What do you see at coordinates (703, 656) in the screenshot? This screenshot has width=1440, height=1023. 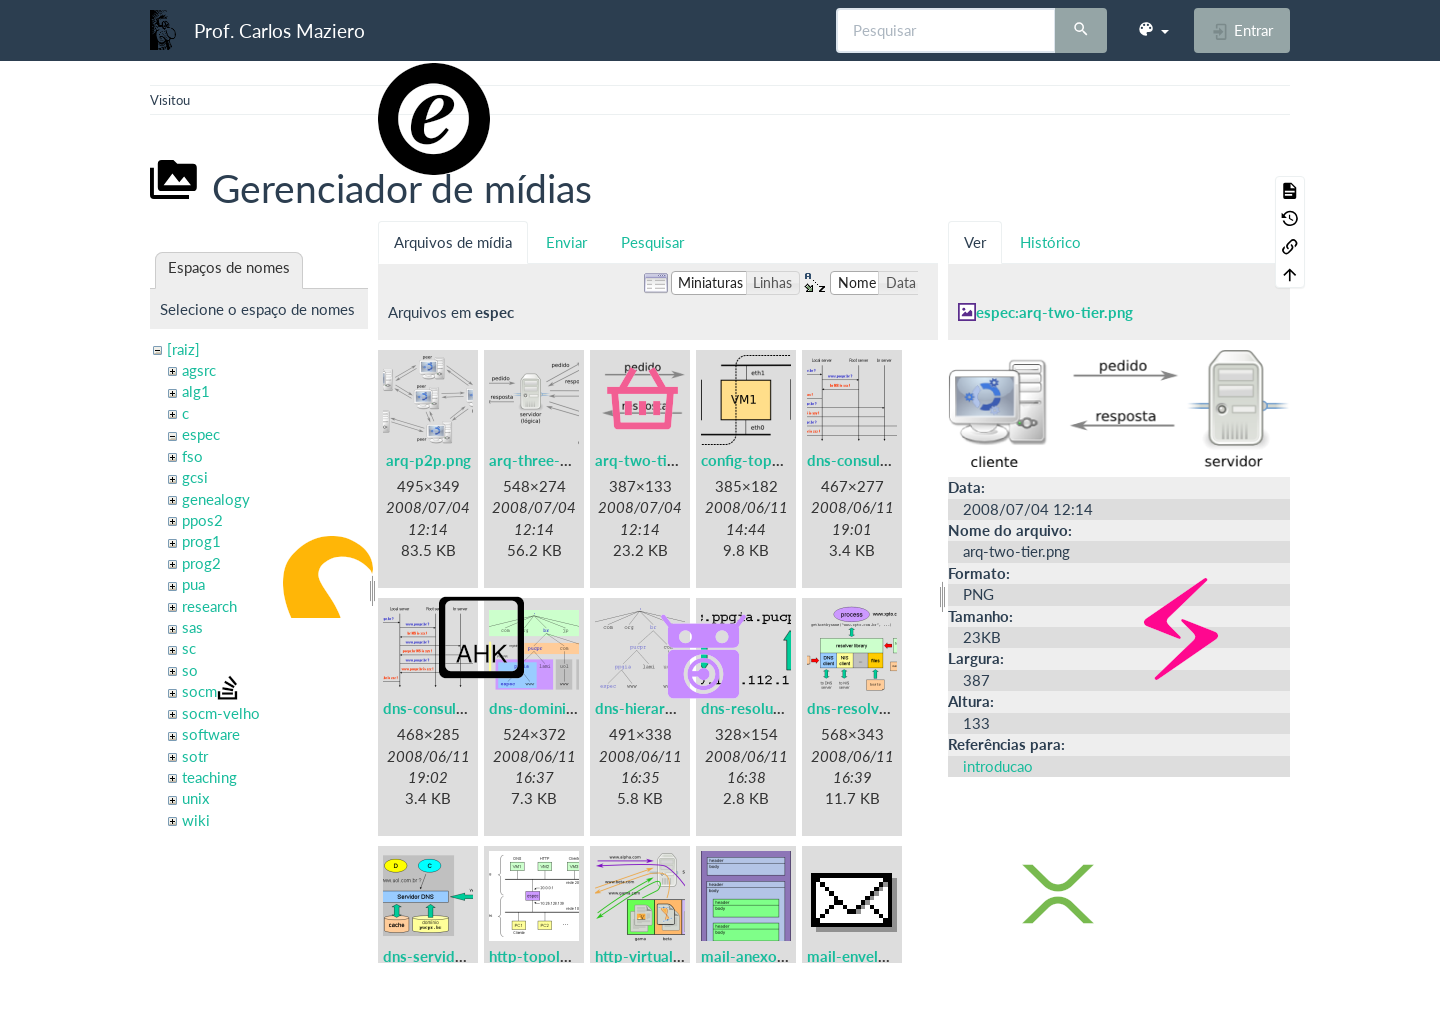 I see `open the F-Droid app store` at bounding box center [703, 656].